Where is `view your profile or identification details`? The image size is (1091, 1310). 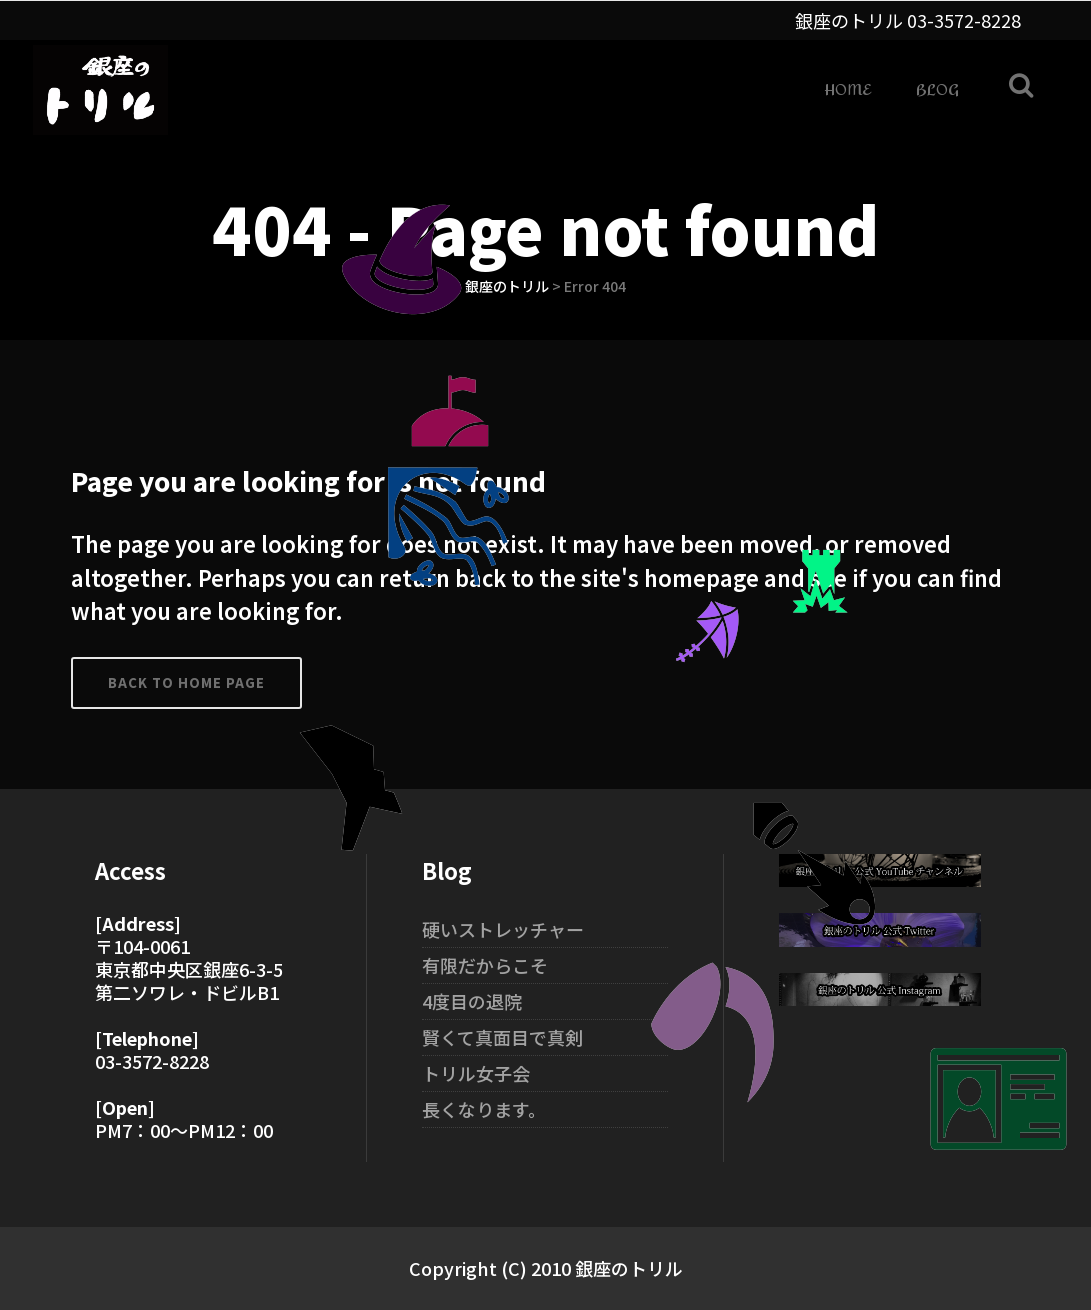
view your profile or identification details is located at coordinates (998, 1096).